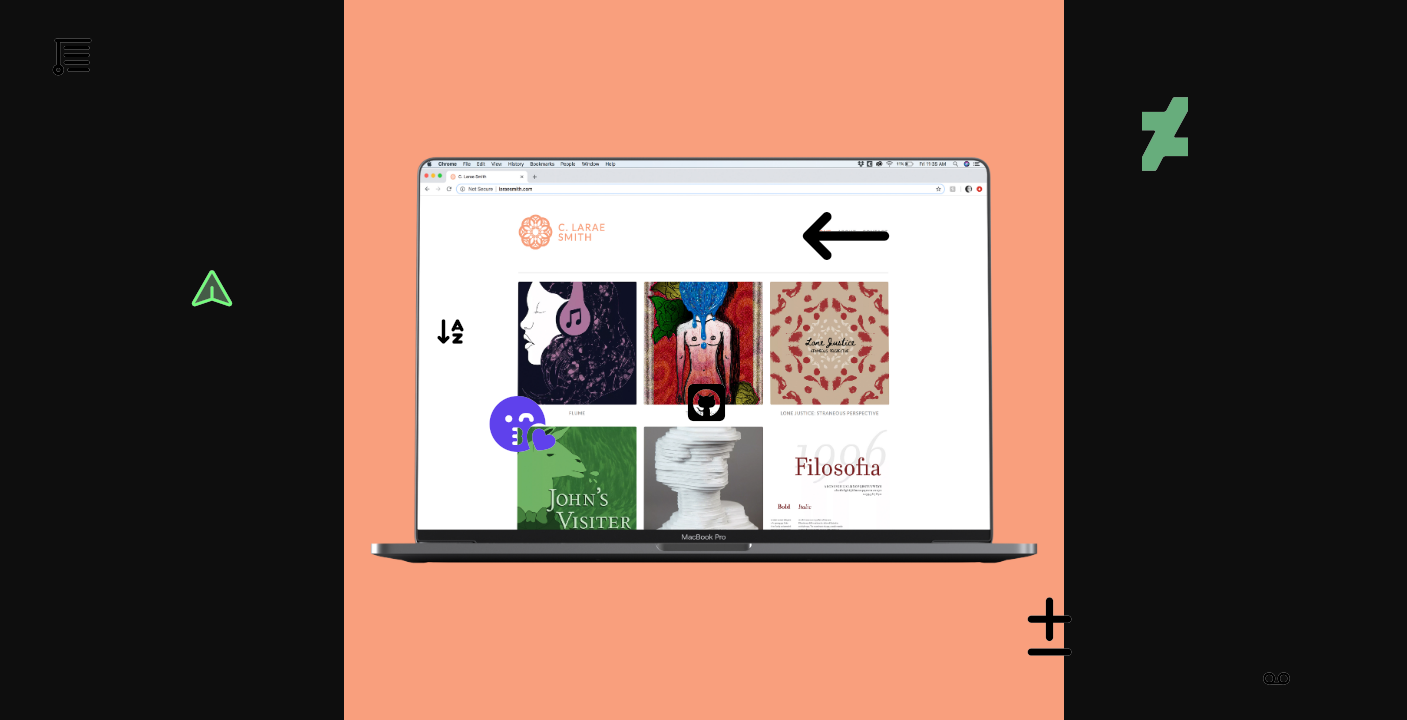 The image size is (1407, 720). What do you see at coordinates (1165, 134) in the screenshot?
I see `visit deviantart profile or page` at bounding box center [1165, 134].